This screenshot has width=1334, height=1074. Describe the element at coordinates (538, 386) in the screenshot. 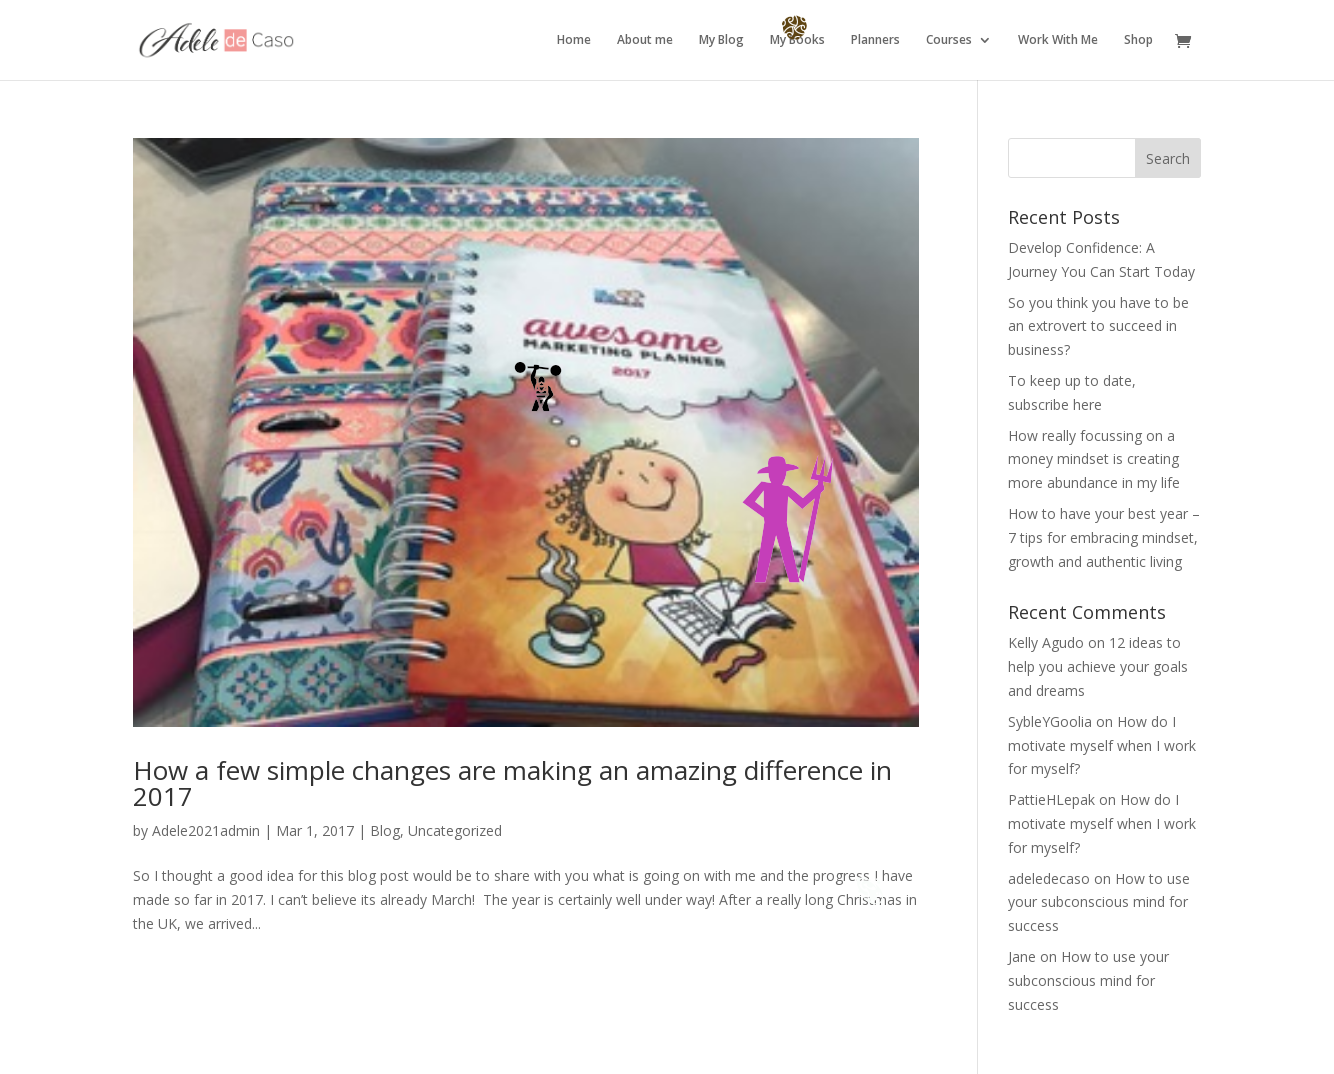

I see `access strength training or workout features` at that location.